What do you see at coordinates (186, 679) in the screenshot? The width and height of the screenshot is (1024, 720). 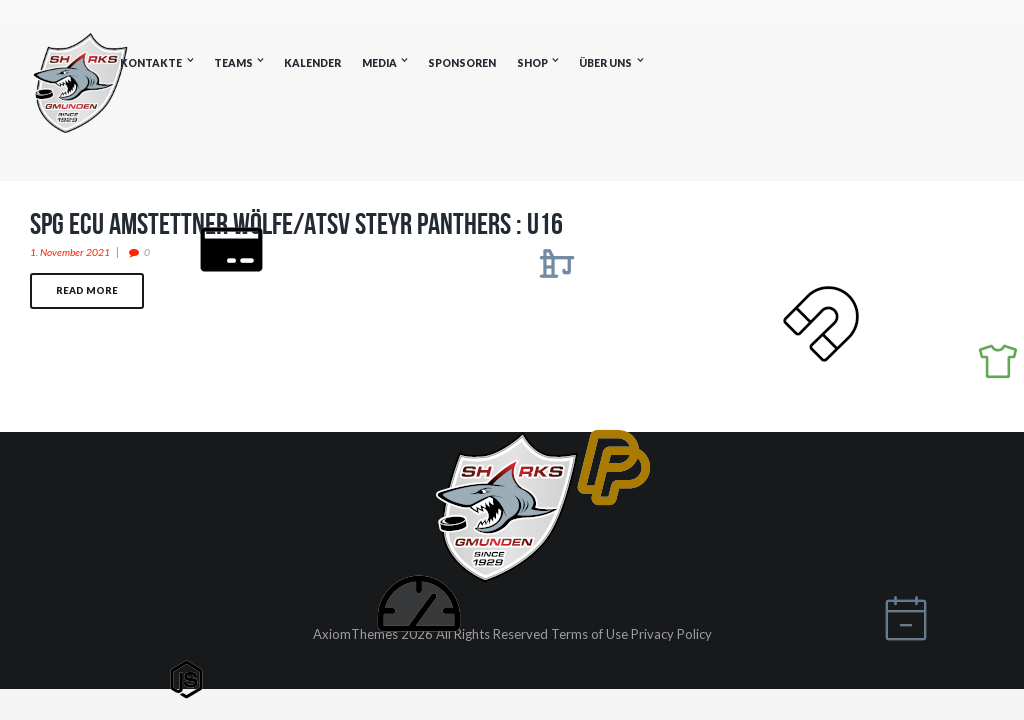 I see `Node.js runtime or server-side JavaScript indicator` at bounding box center [186, 679].